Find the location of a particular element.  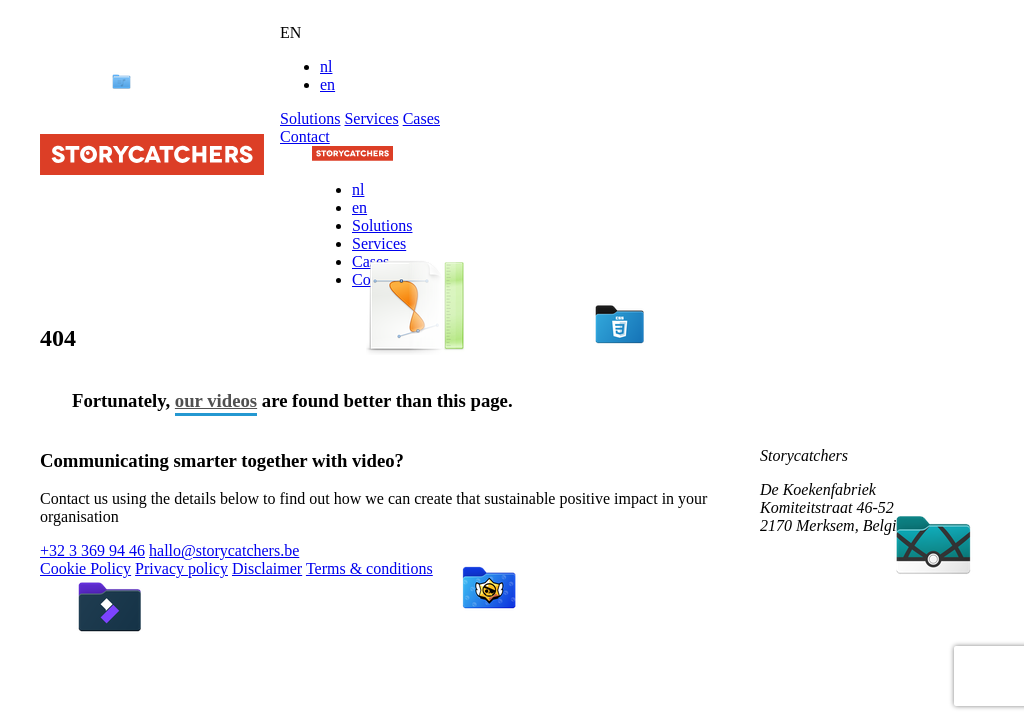

open your audio files folder is located at coordinates (121, 81).